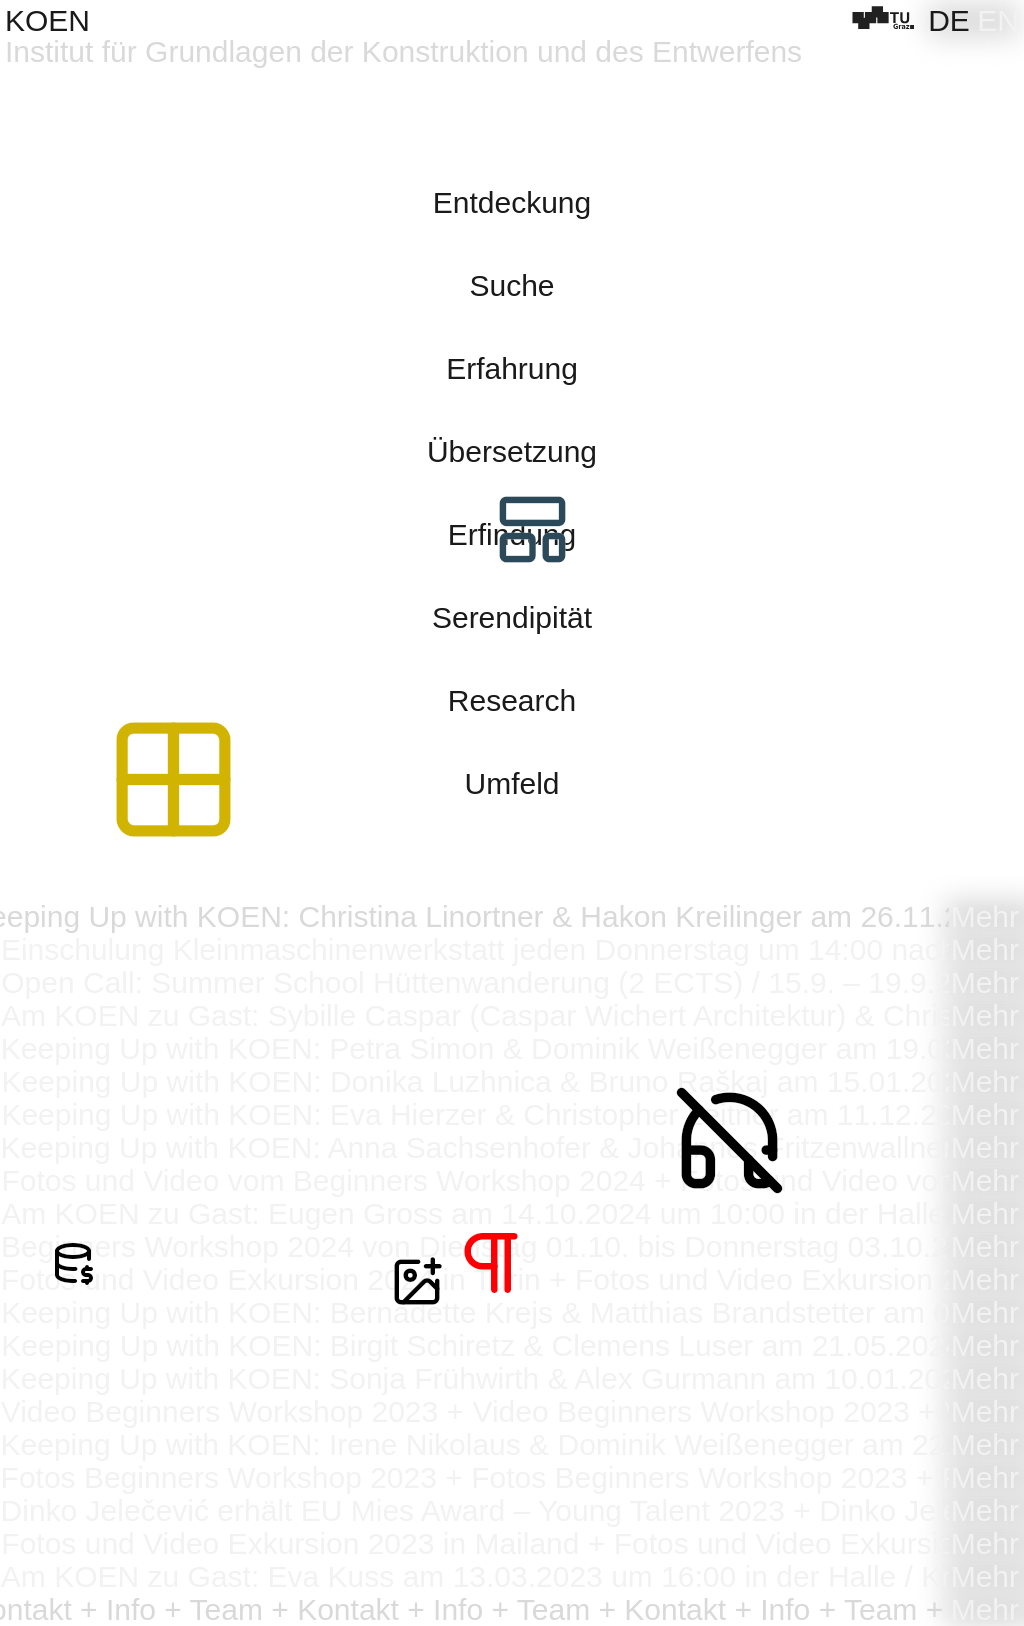 Image resolution: width=1024 pixels, height=1626 pixels. What do you see at coordinates (729, 1140) in the screenshot?
I see `mute or disable audio output` at bounding box center [729, 1140].